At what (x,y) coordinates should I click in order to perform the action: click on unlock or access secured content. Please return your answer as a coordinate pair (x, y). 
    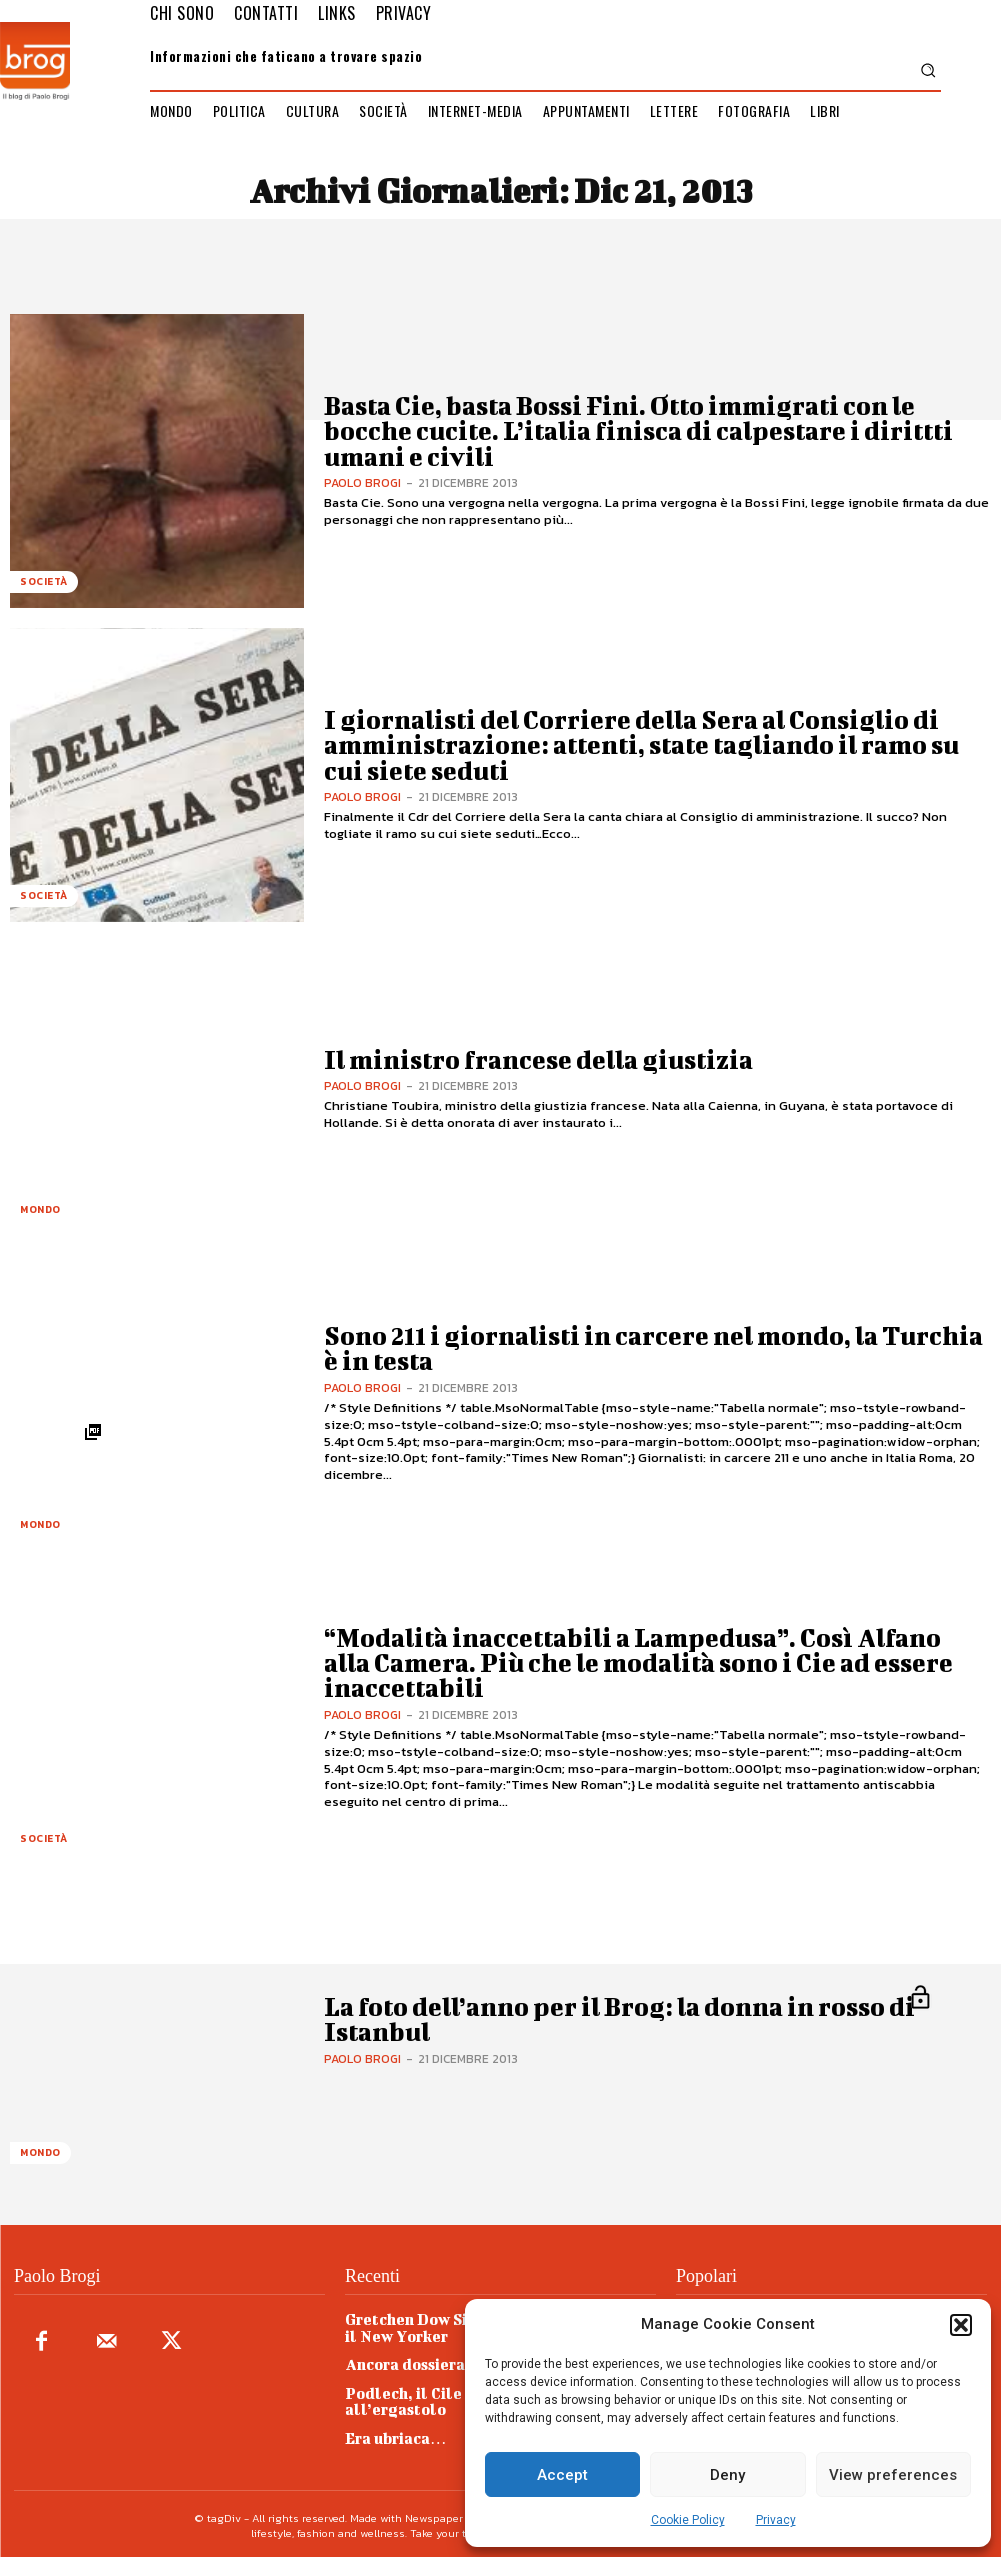
    Looking at the image, I should click on (920, 1997).